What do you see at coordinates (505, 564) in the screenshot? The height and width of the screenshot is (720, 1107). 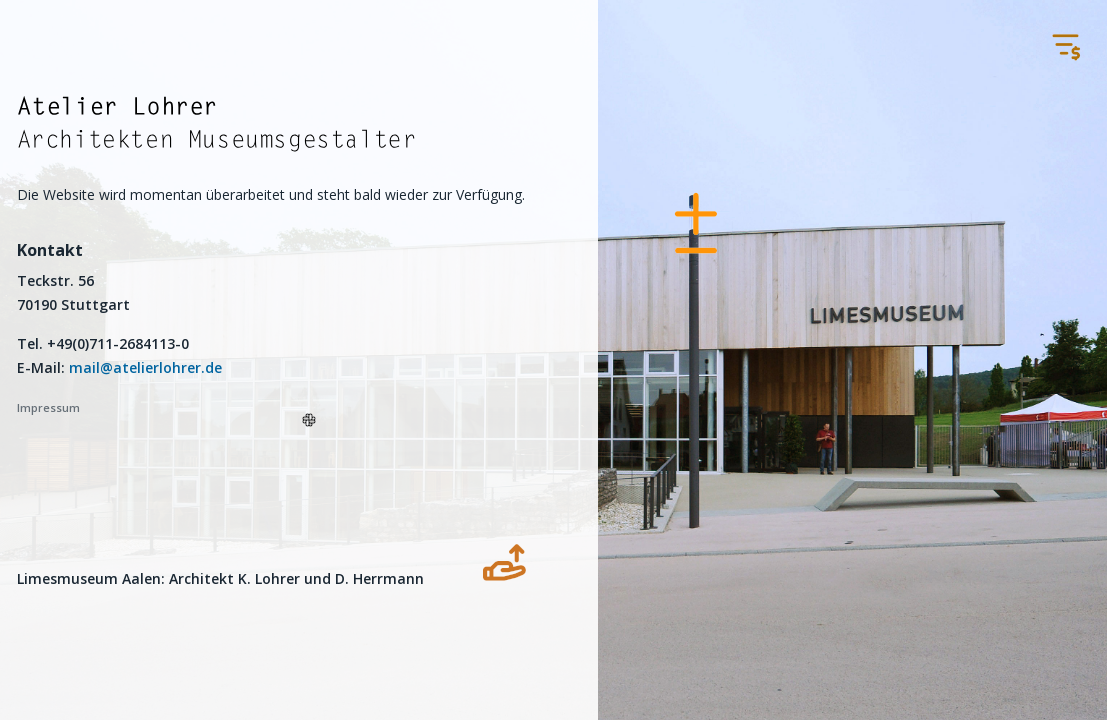 I see `upload or send from your device` at bounding box center [505, 564].